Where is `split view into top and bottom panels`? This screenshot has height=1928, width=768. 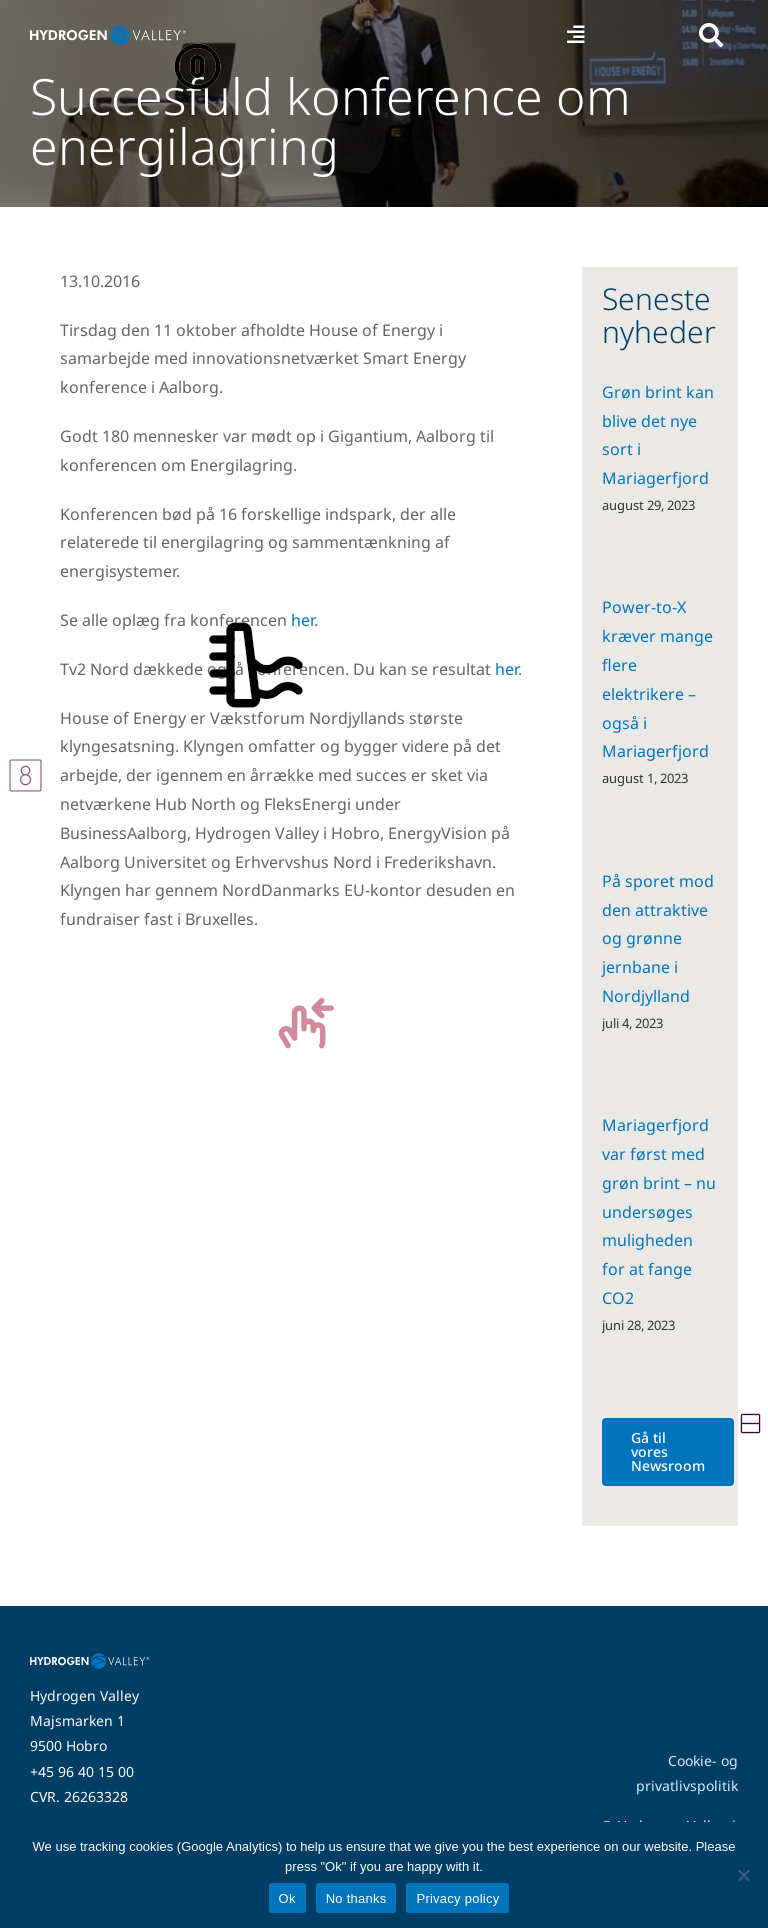 split view into top and bottom panels is located at coordinates (750, 1423).